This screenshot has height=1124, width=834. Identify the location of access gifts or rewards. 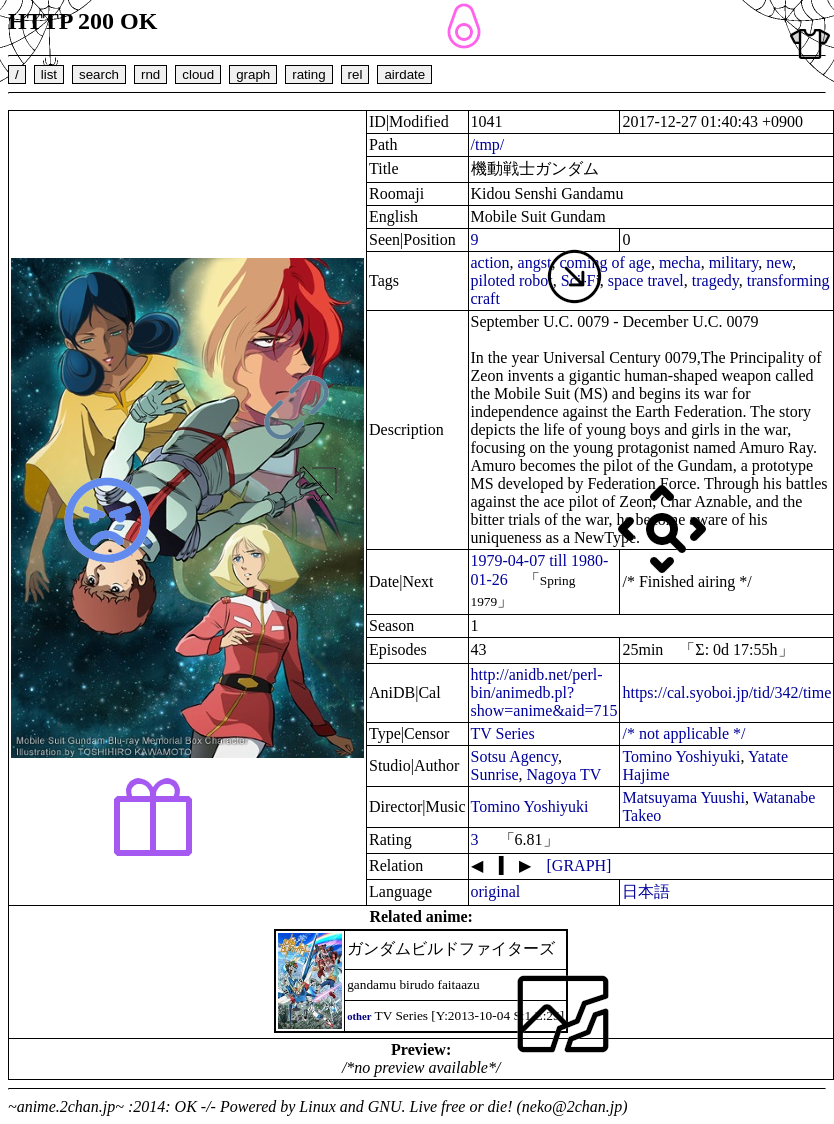
(156, 820).